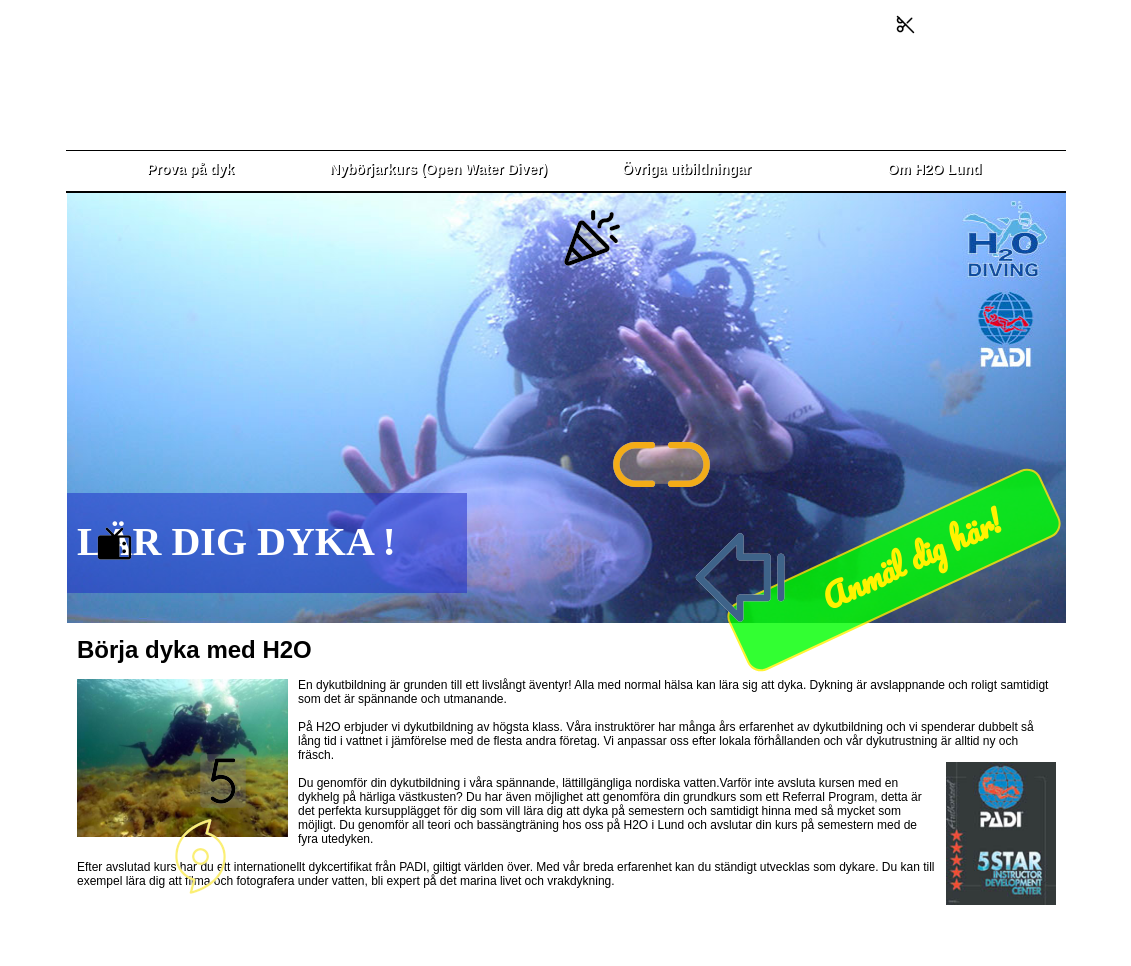  What do you see at coordinates (905, 24) in the screenshot?
I see `cutting tool disabled or unavailable` at bounding box center [905, 24].